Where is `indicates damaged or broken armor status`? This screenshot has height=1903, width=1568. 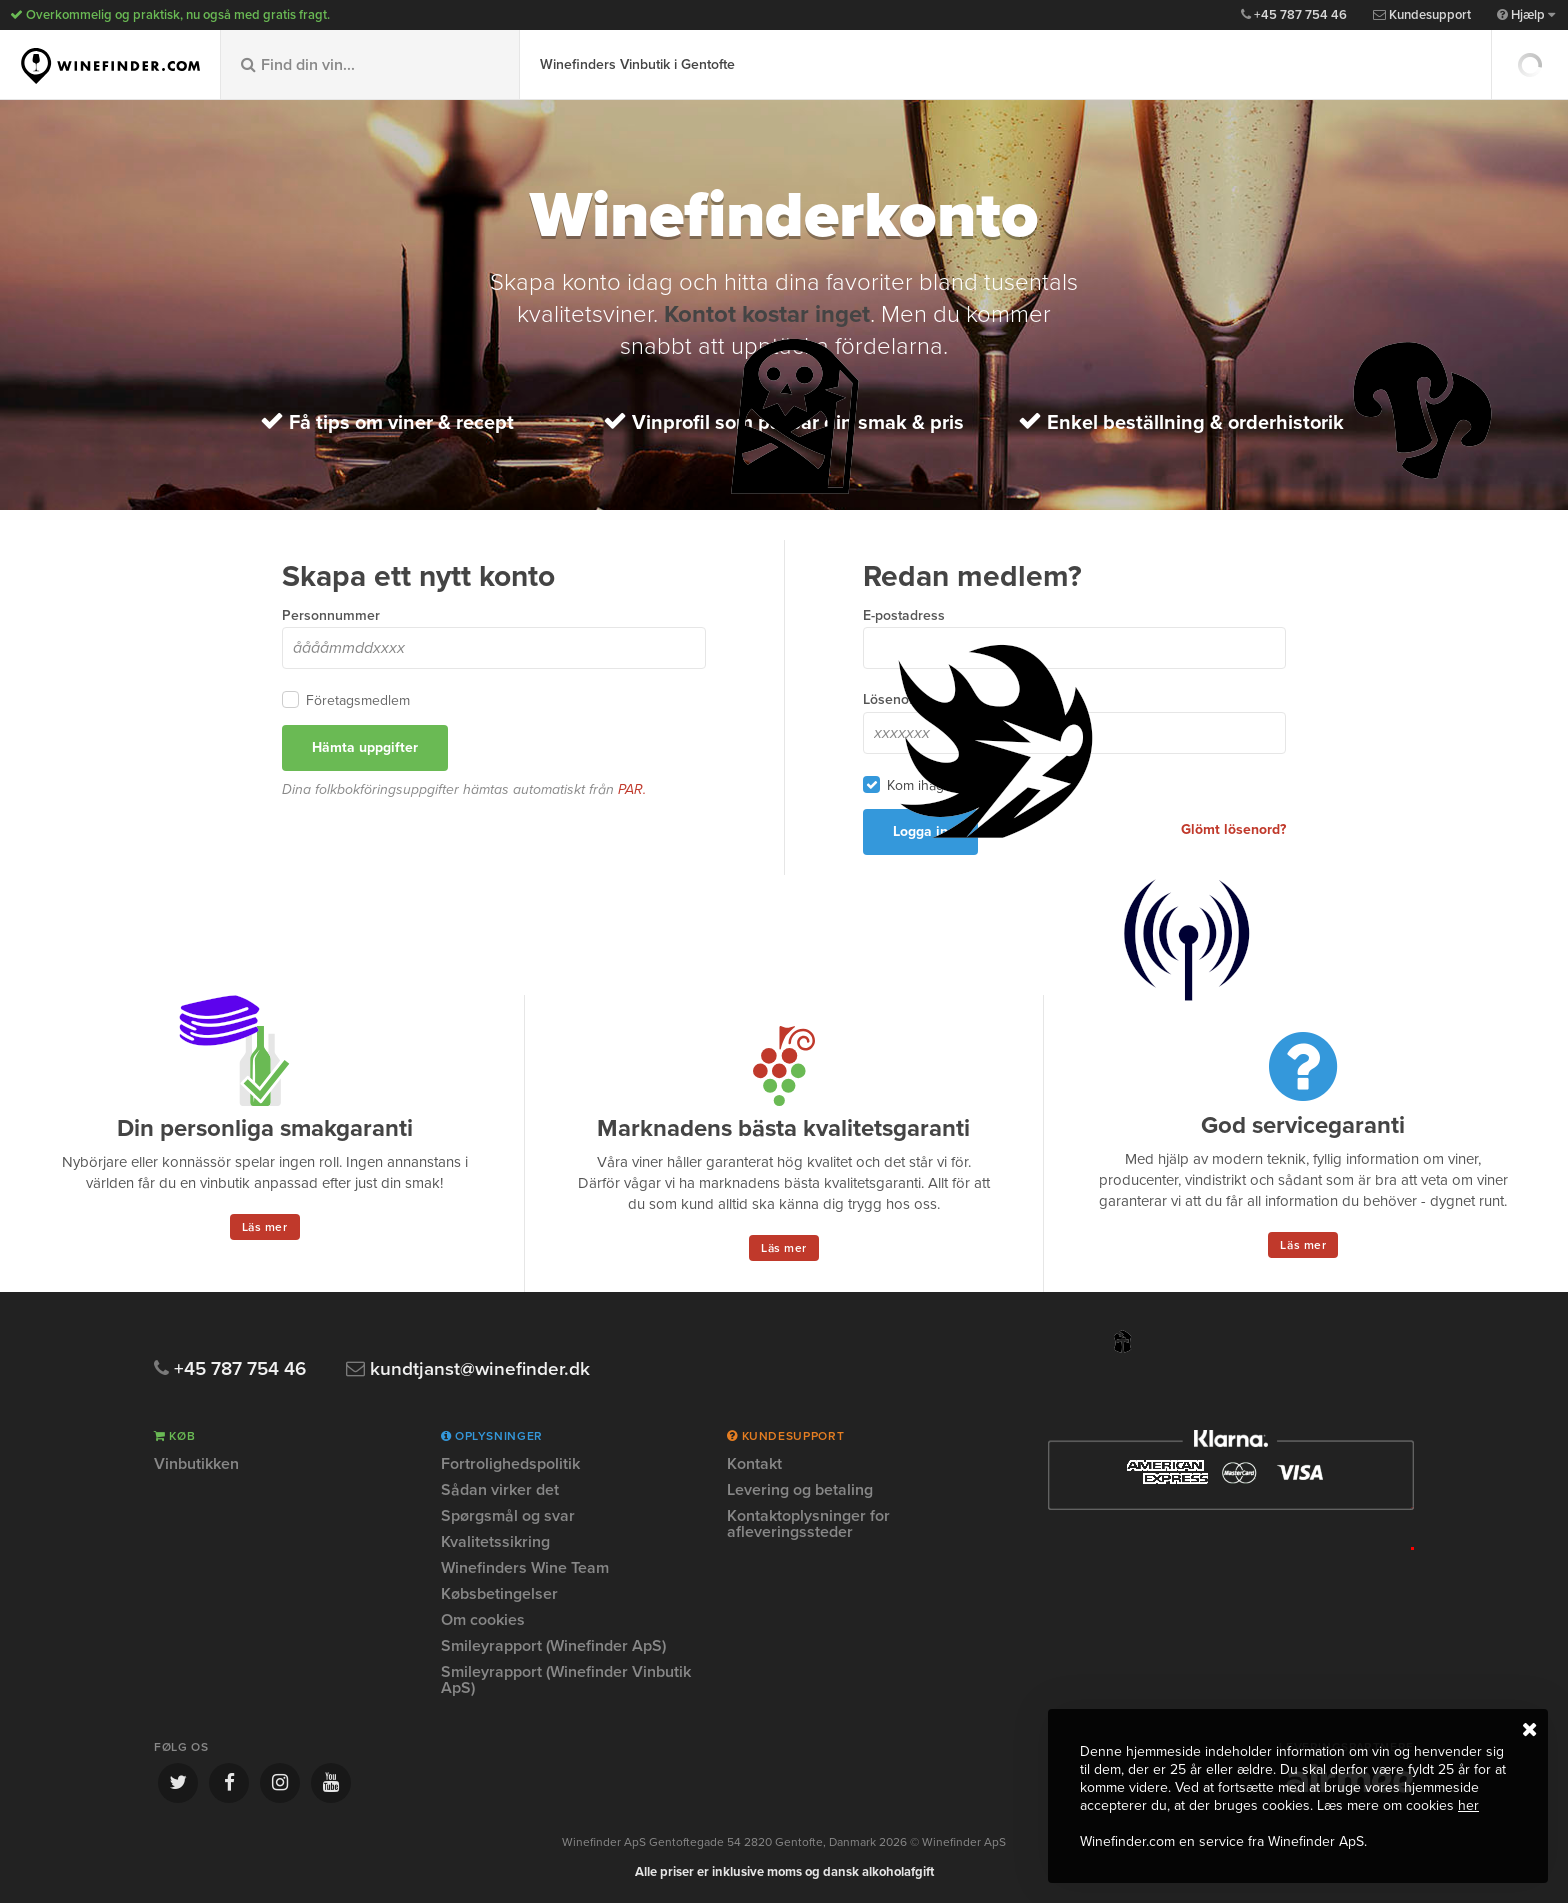
indicates damaged or broken armor status is located at coordinates (1122, 1341).